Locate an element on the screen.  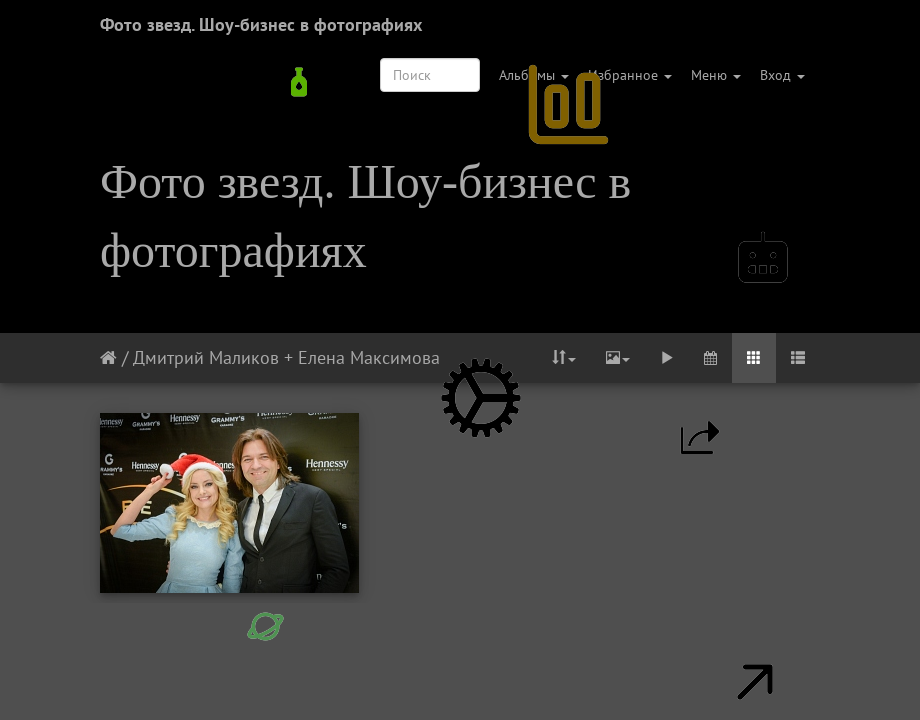
open link in new tab or window is located at coordinates (755, 682).